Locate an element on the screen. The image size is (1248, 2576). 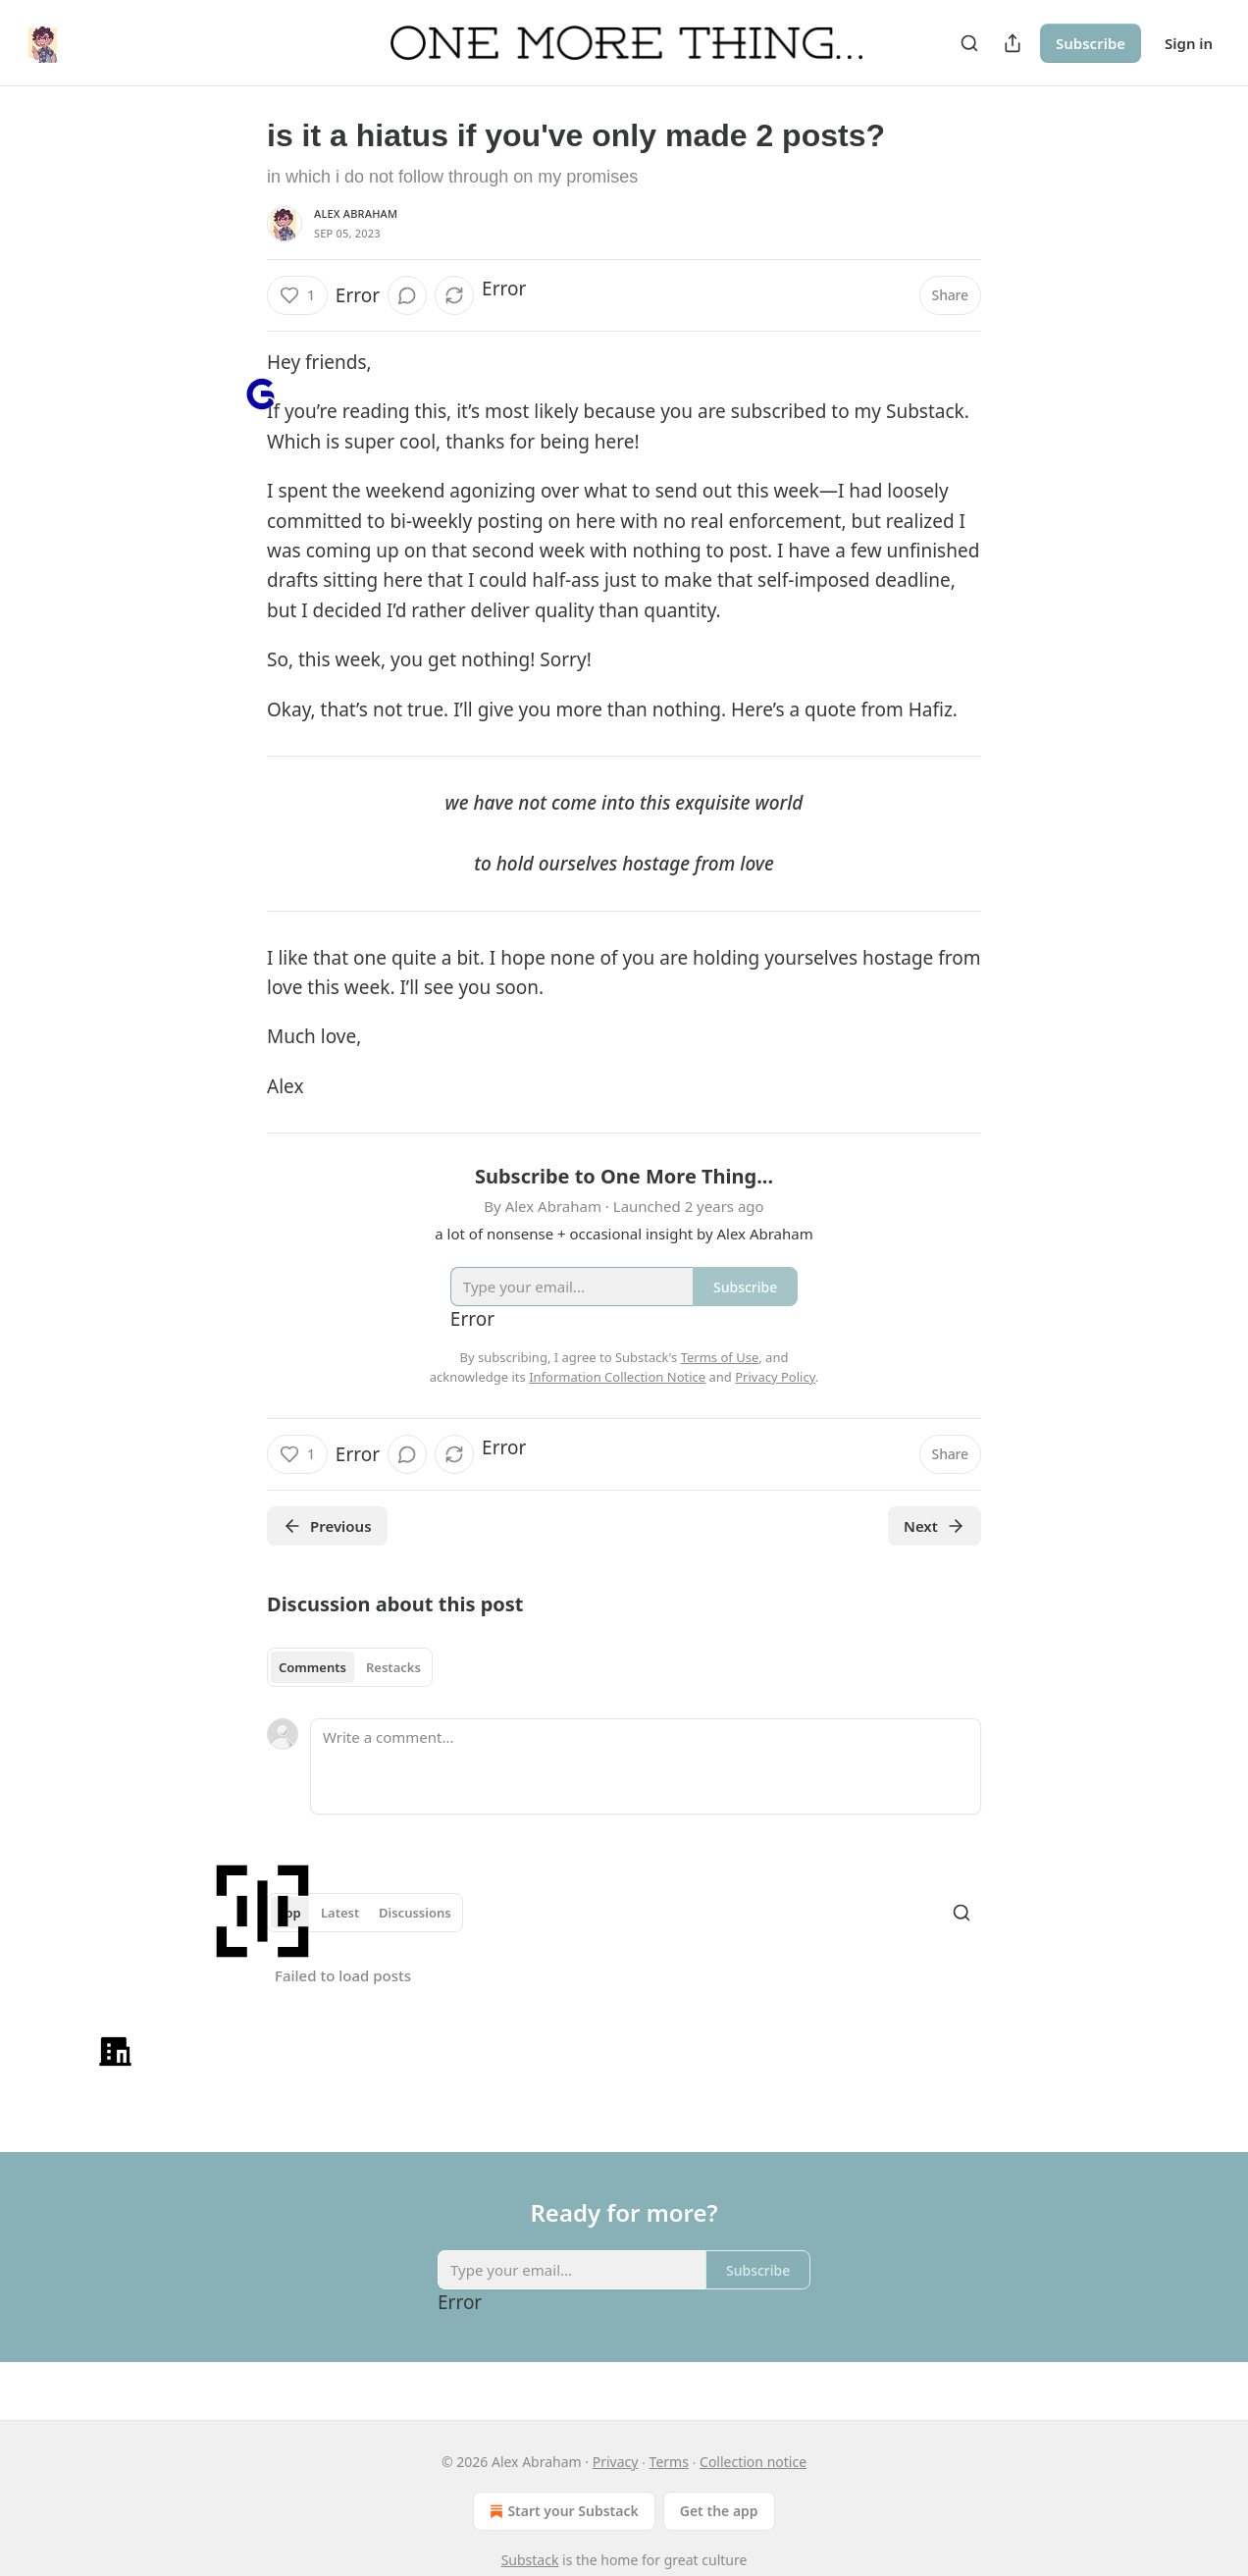
activate voice recognition or speech input is located at coordinates (262, 1911).